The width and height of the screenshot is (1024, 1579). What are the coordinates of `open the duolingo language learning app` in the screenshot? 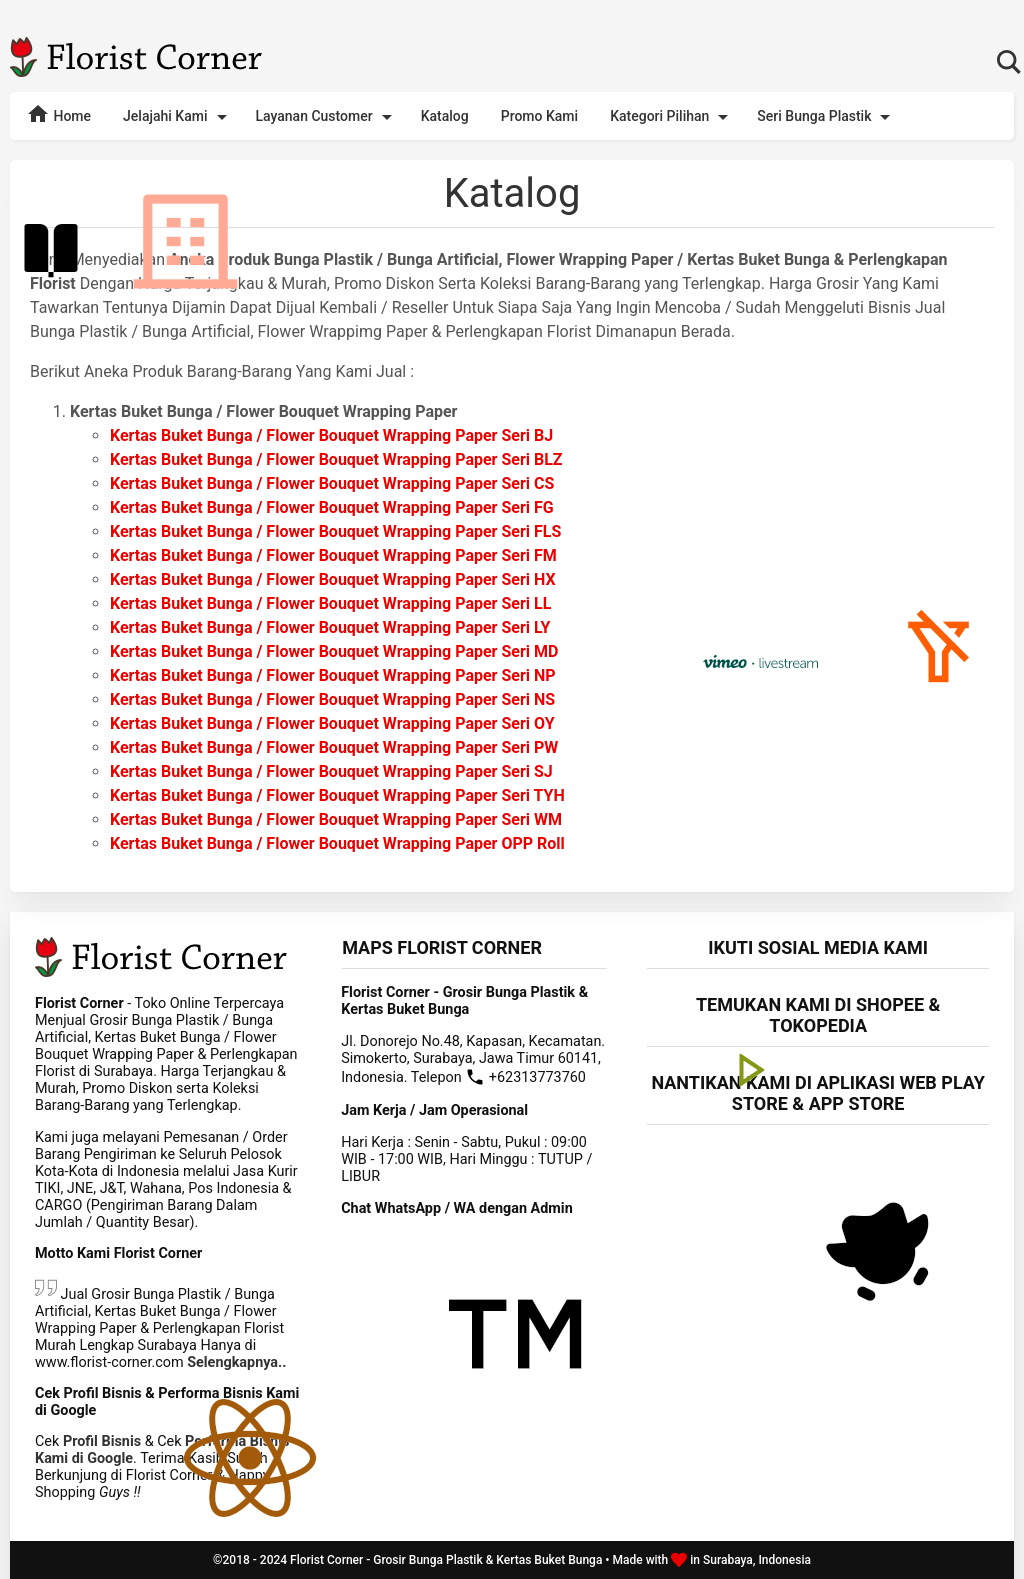 It's located at (877, 1252).